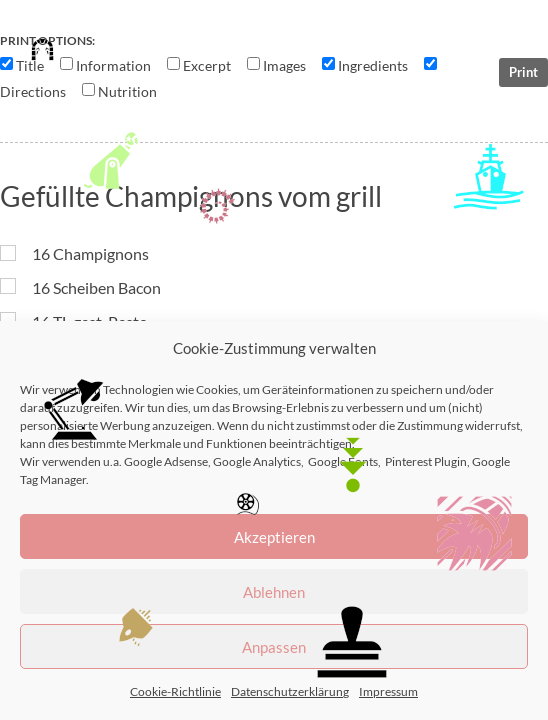 This screenshot has width=548, height=720. Describe the element at coordinates (352, 642) in the screenshot. I see `apply a stamp or seal to a document` at that location.